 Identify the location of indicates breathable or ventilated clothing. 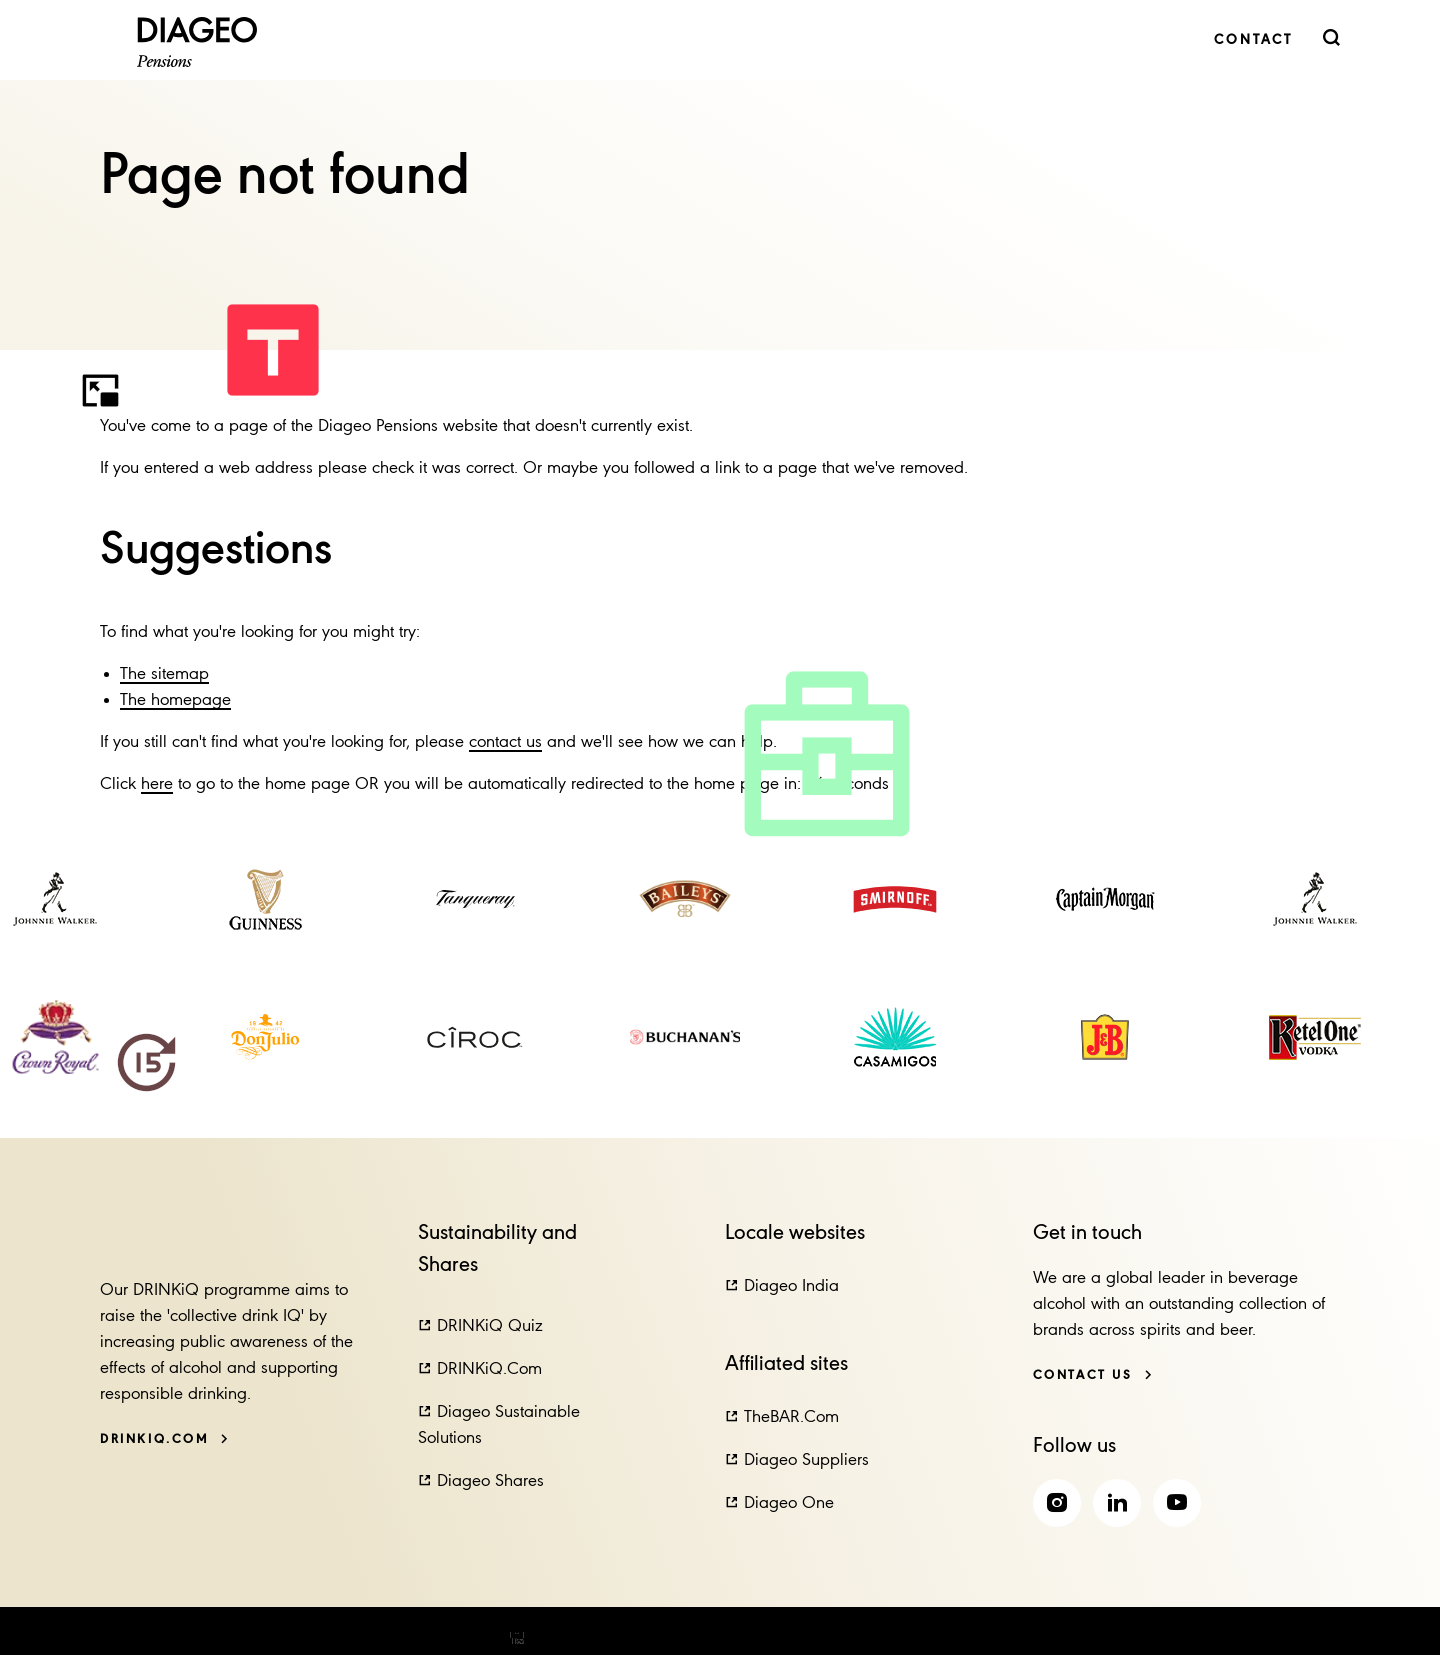
(517, 1638).